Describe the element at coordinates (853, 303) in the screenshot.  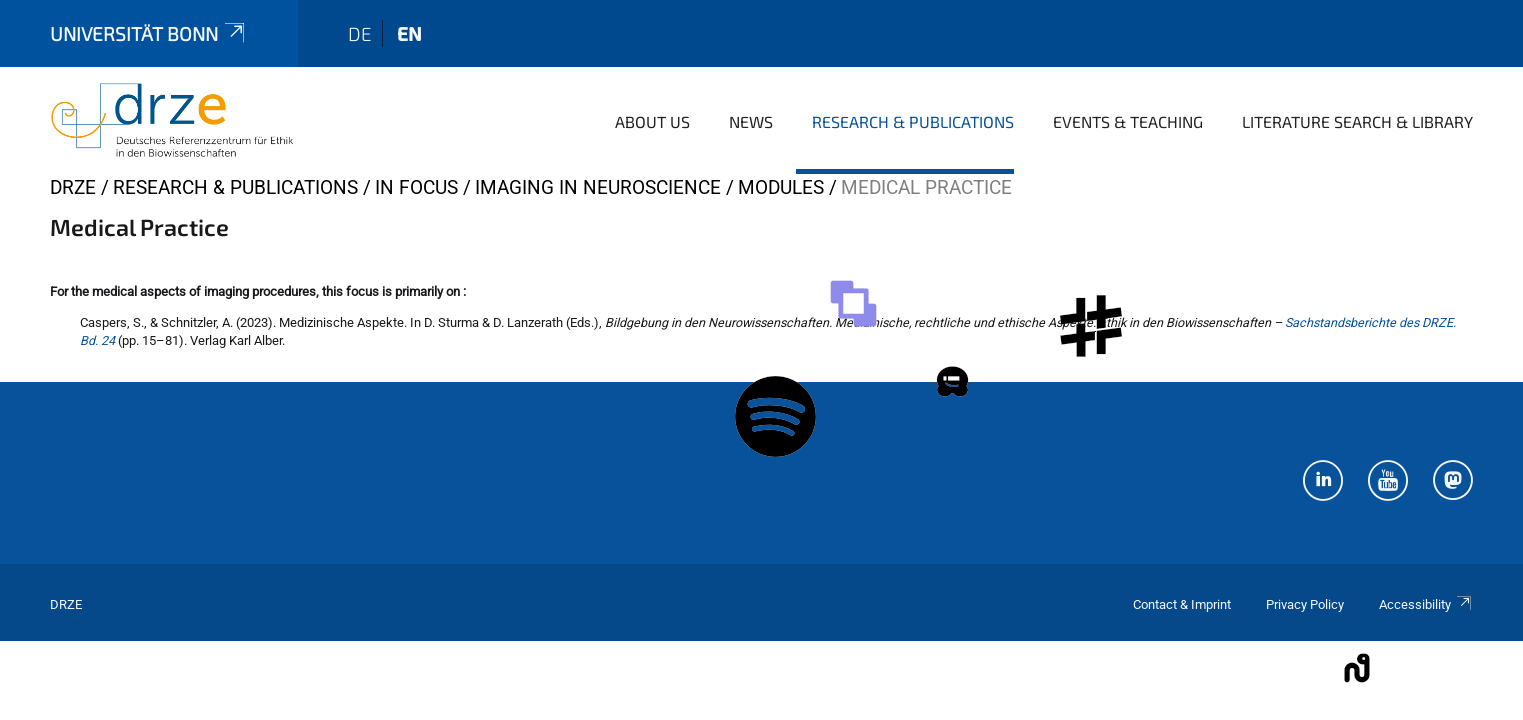
I see `bring selected layer to front` at that location.